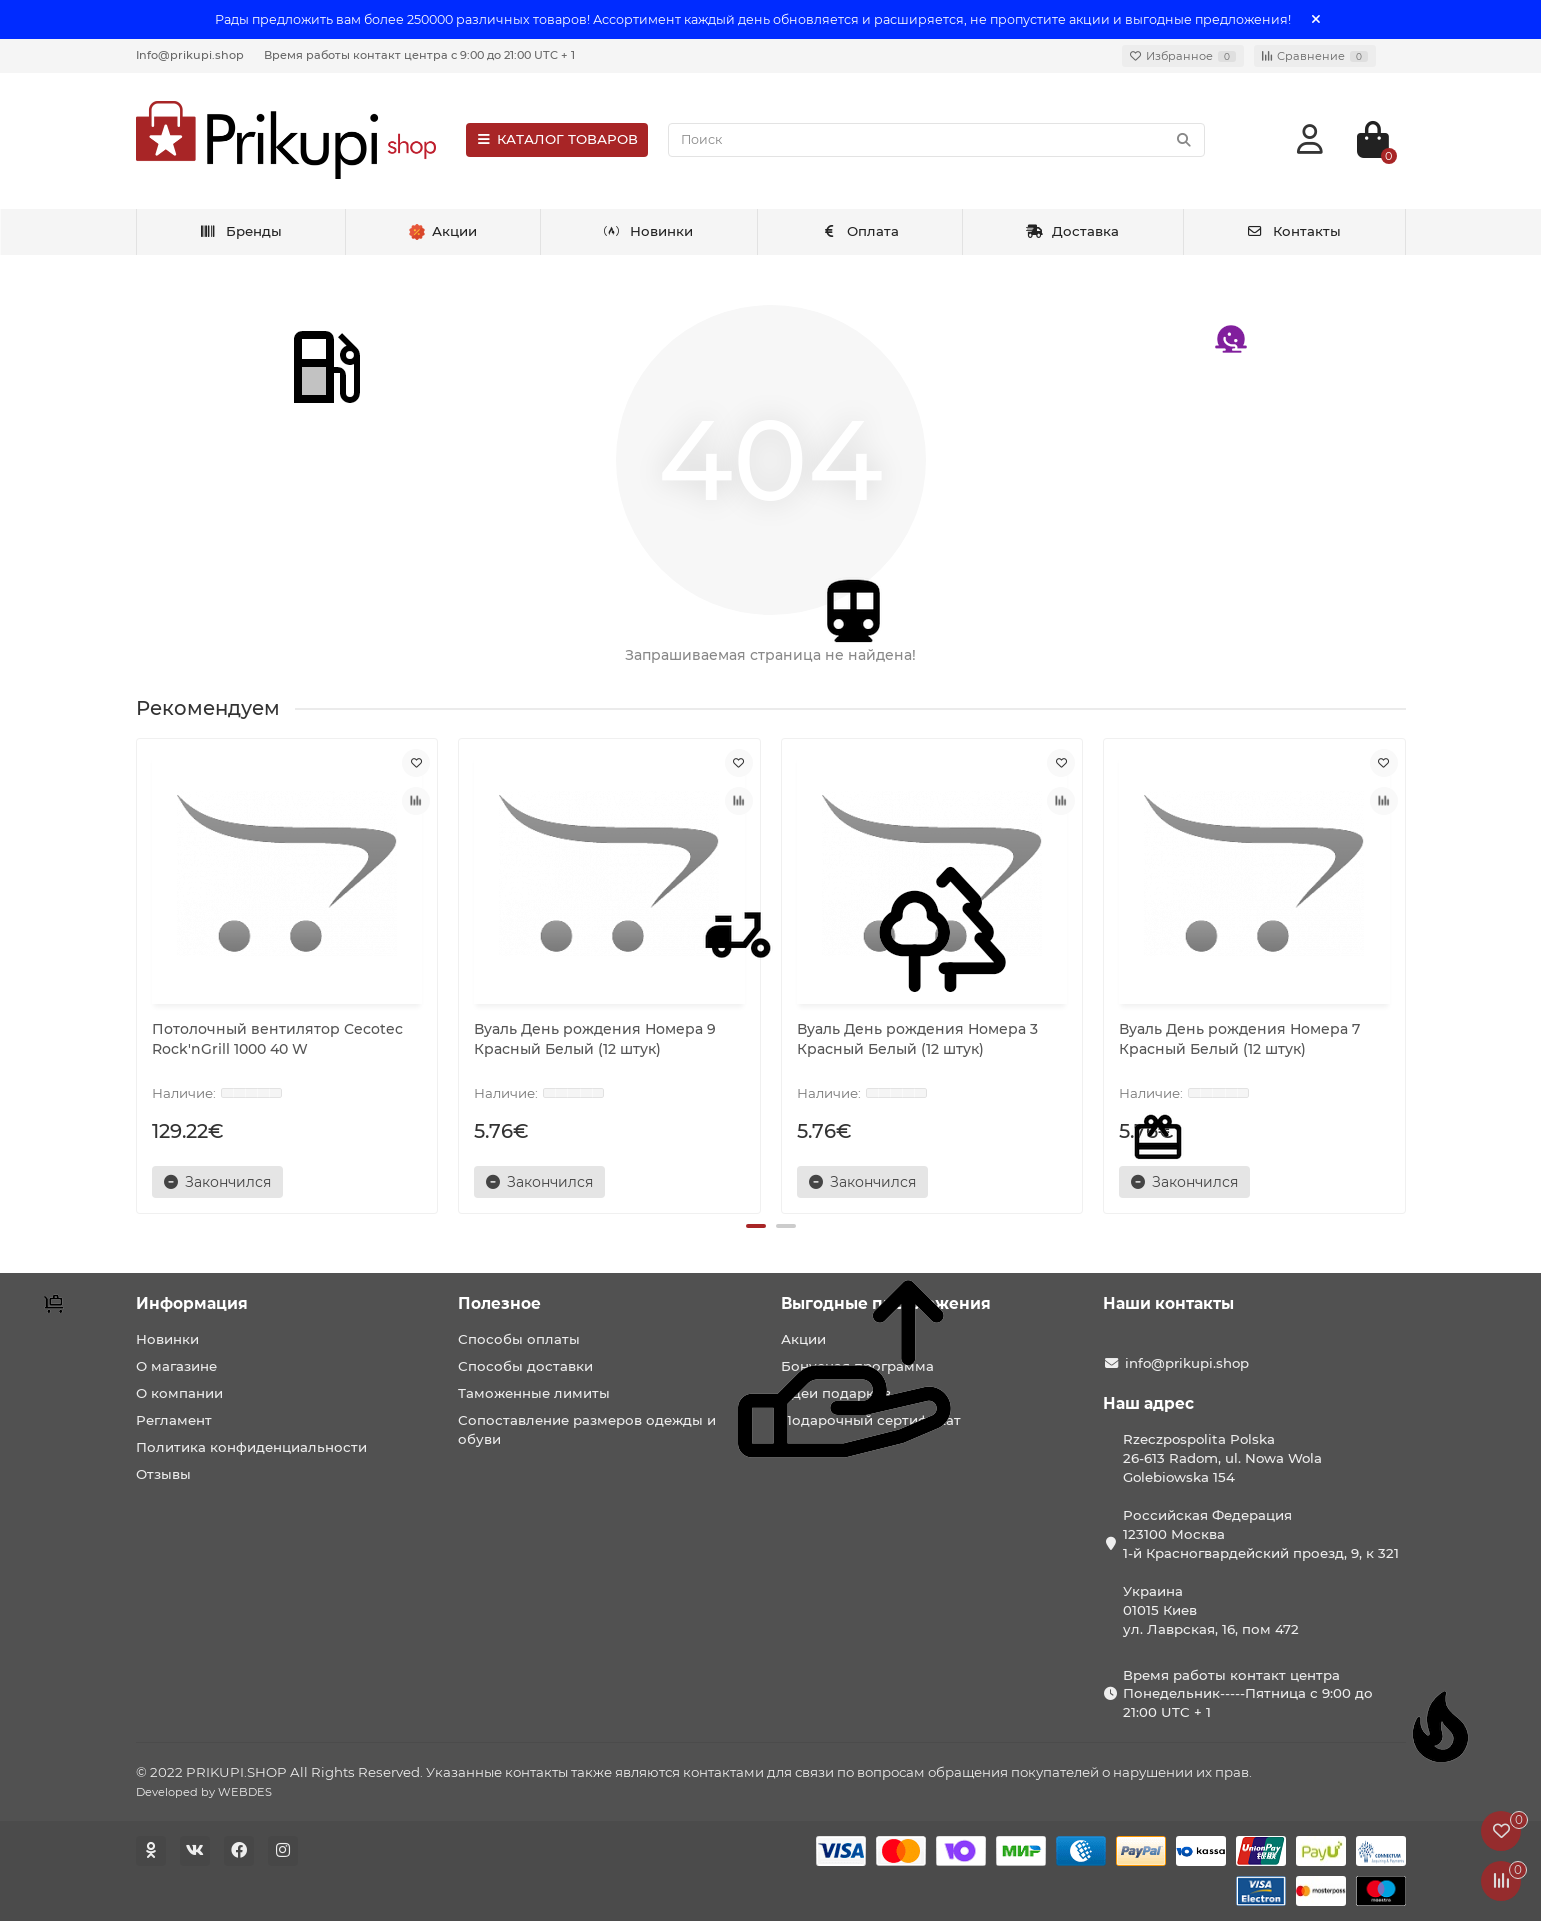  What do you see at coordinates (326, 367) in the screenshot?
I see `find nearby gas stations` at bounding box center [326, 367].